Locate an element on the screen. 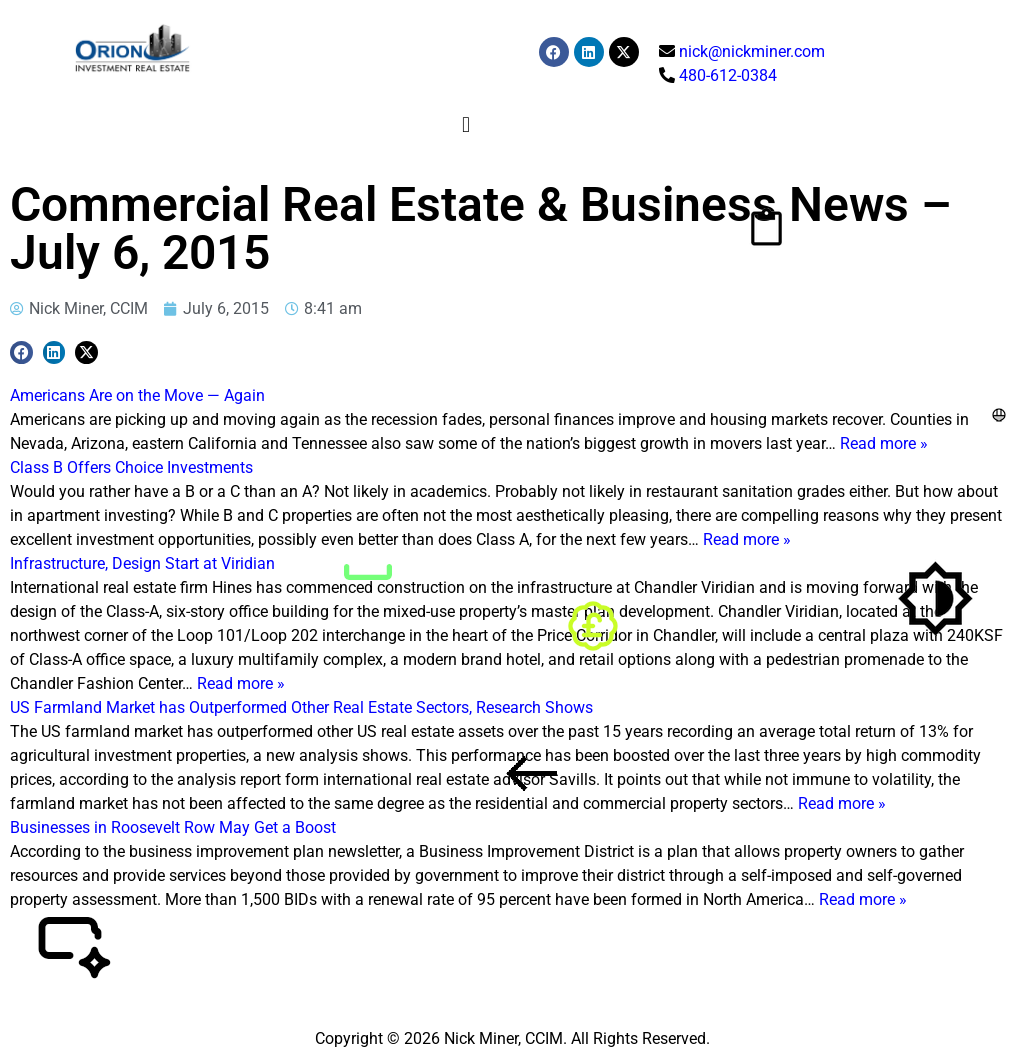  navigate back or return to previous screen is located at coordinates (531, 773).